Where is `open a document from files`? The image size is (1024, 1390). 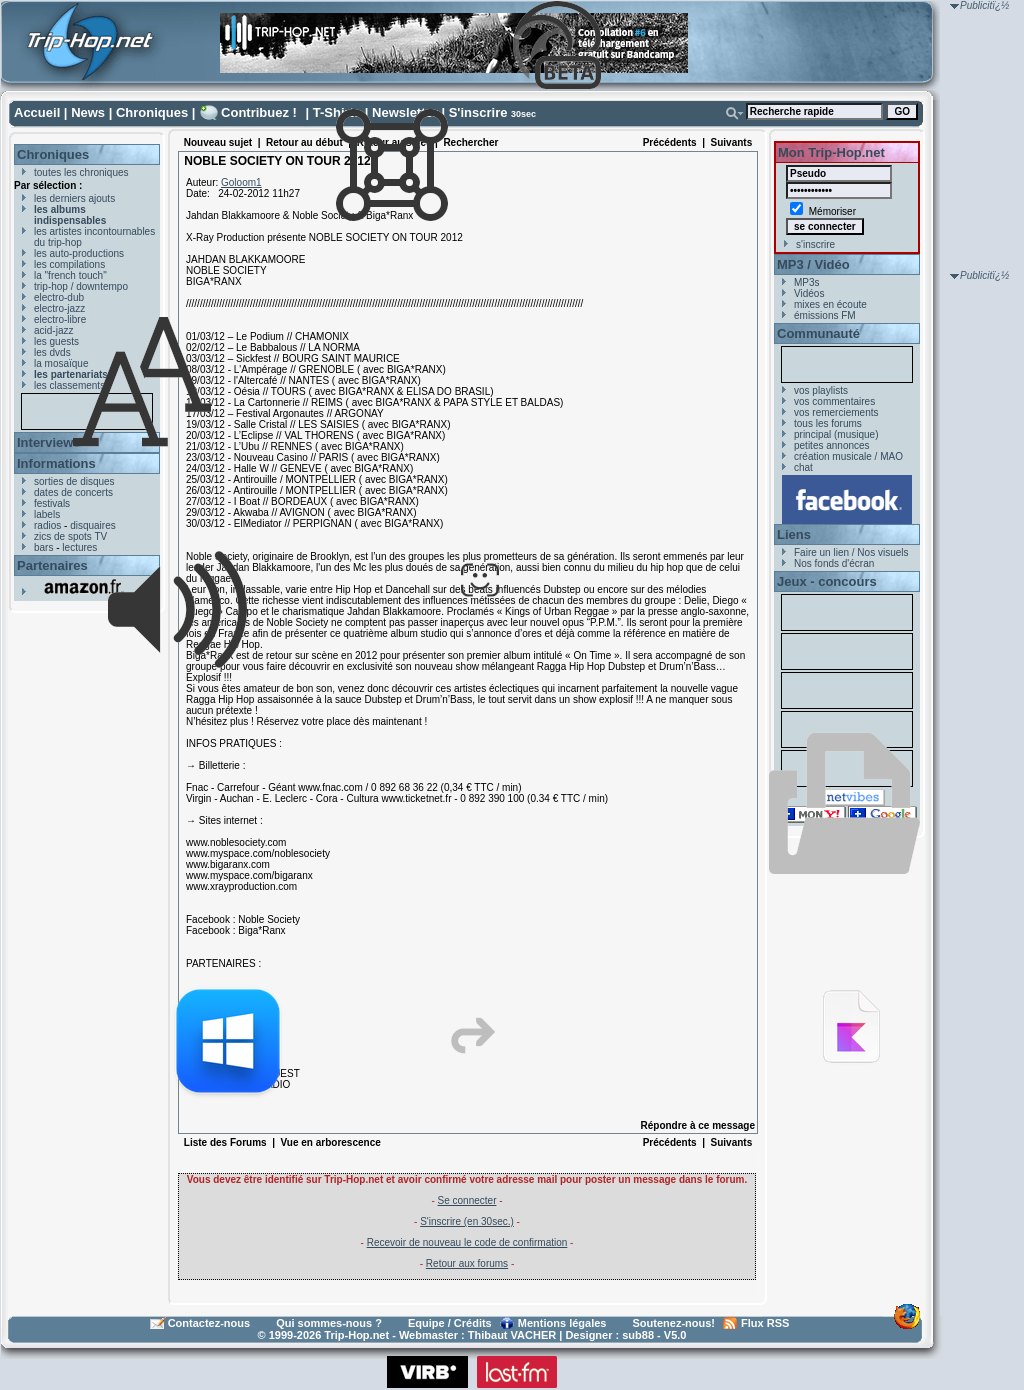
open a document from files is located at coordinates (844, 798).